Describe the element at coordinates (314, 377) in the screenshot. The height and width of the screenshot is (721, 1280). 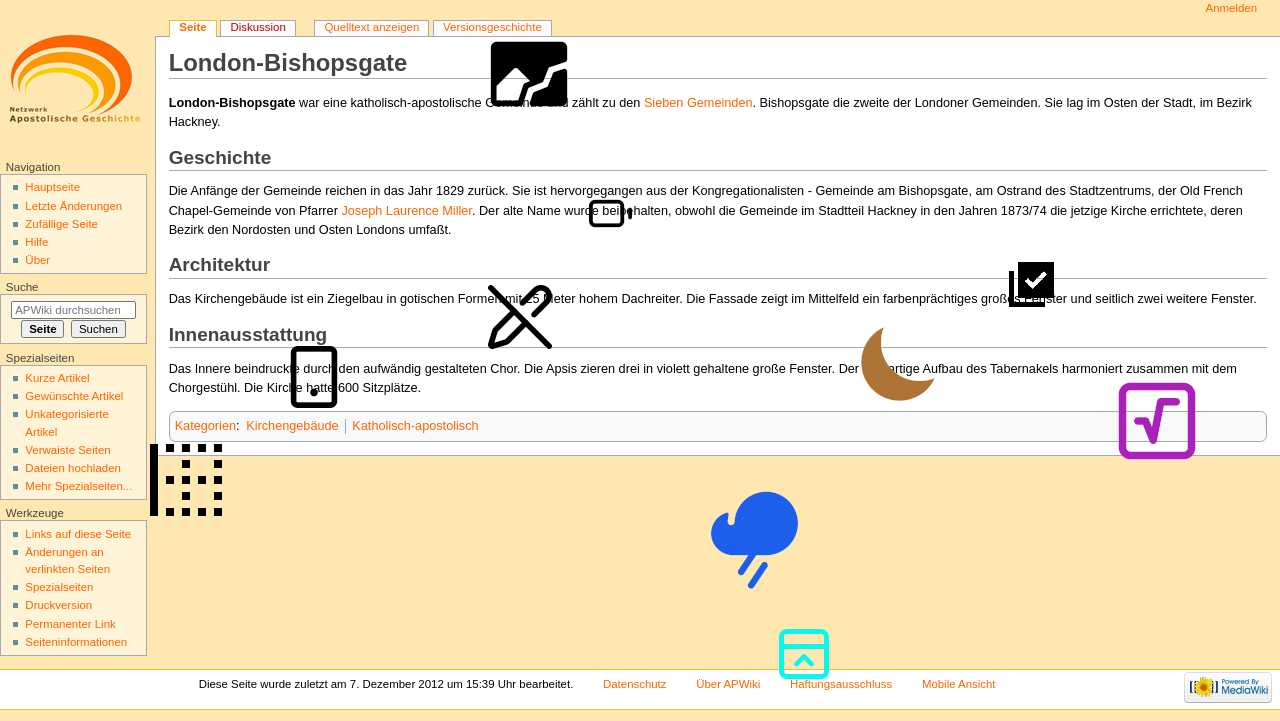
I see `switch to mobile view` at that location.